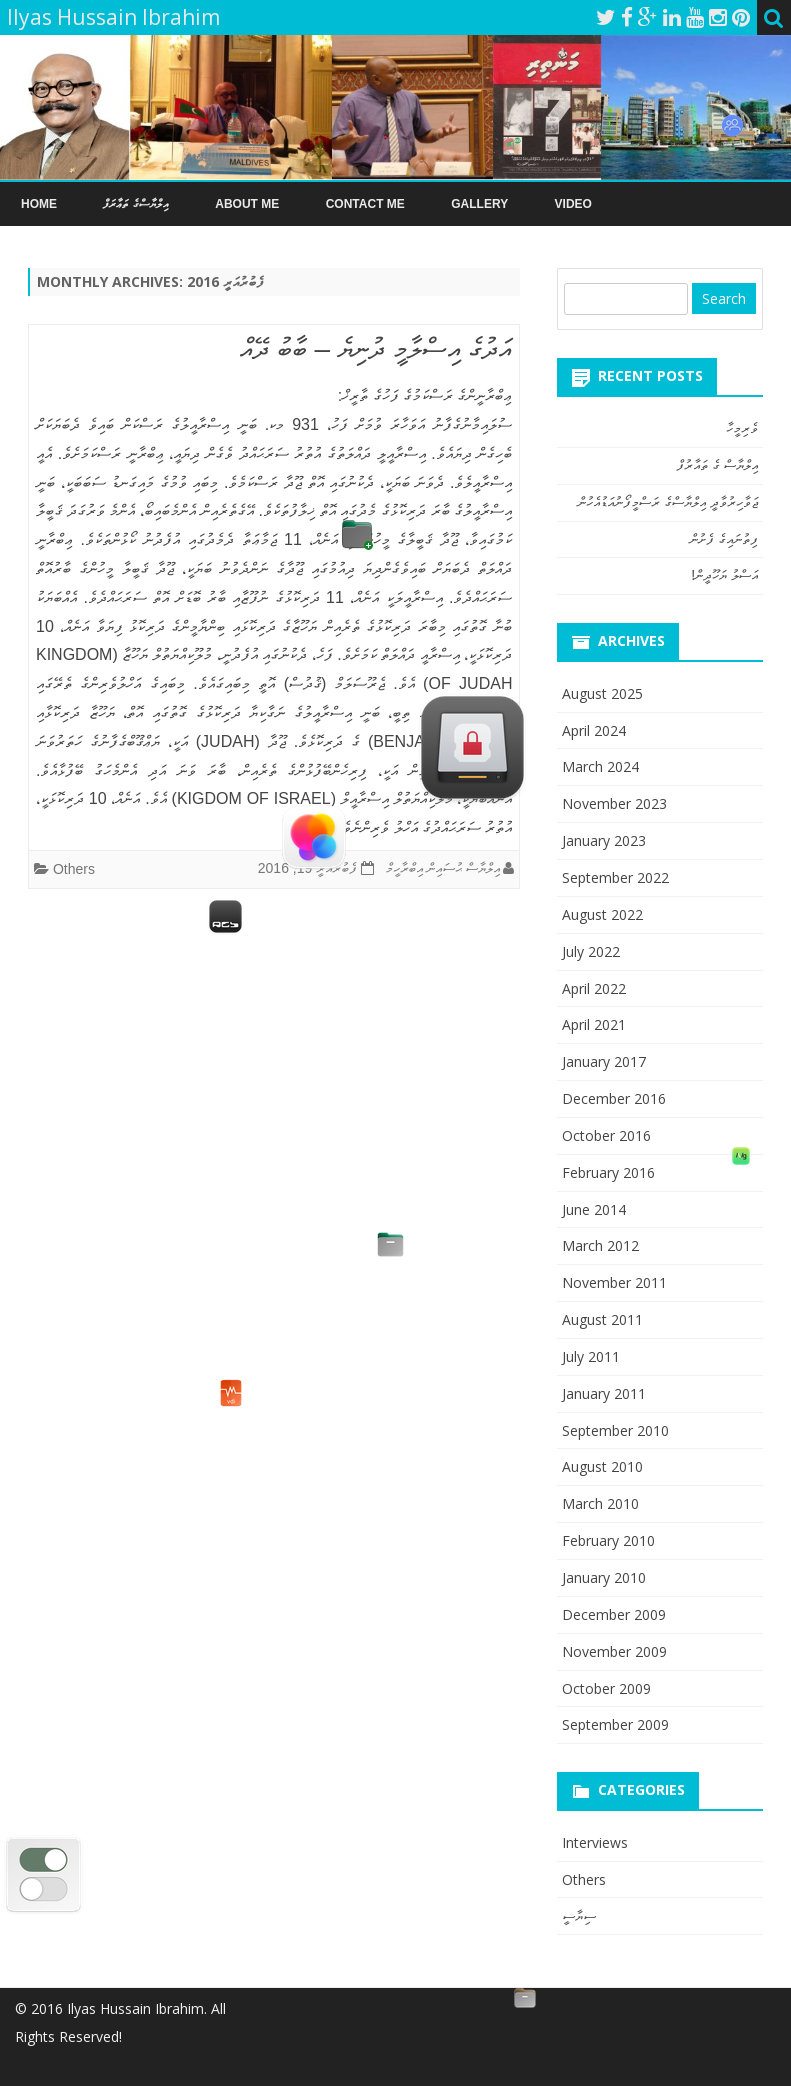 The image size is (791, 2086). What do you see at coordinates (472, 747) in the screenshot?
I see `access encryption and security settings` at bounding box center [472, 747].